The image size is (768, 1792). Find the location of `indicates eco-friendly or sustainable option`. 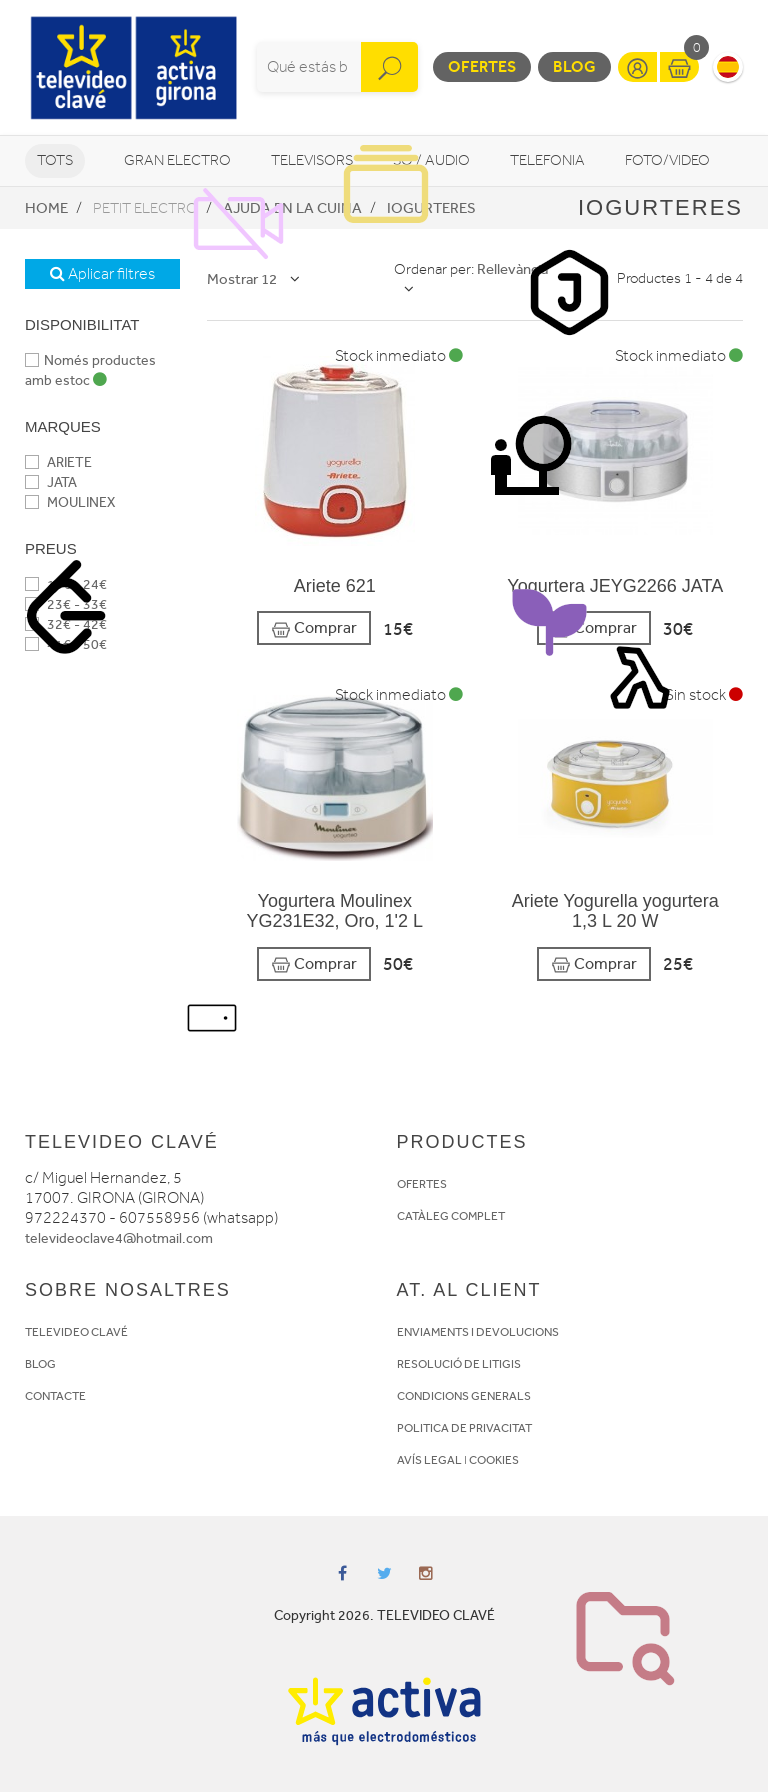

indicates eco-friendly or sustainable option is located at coordinates (549, 622).